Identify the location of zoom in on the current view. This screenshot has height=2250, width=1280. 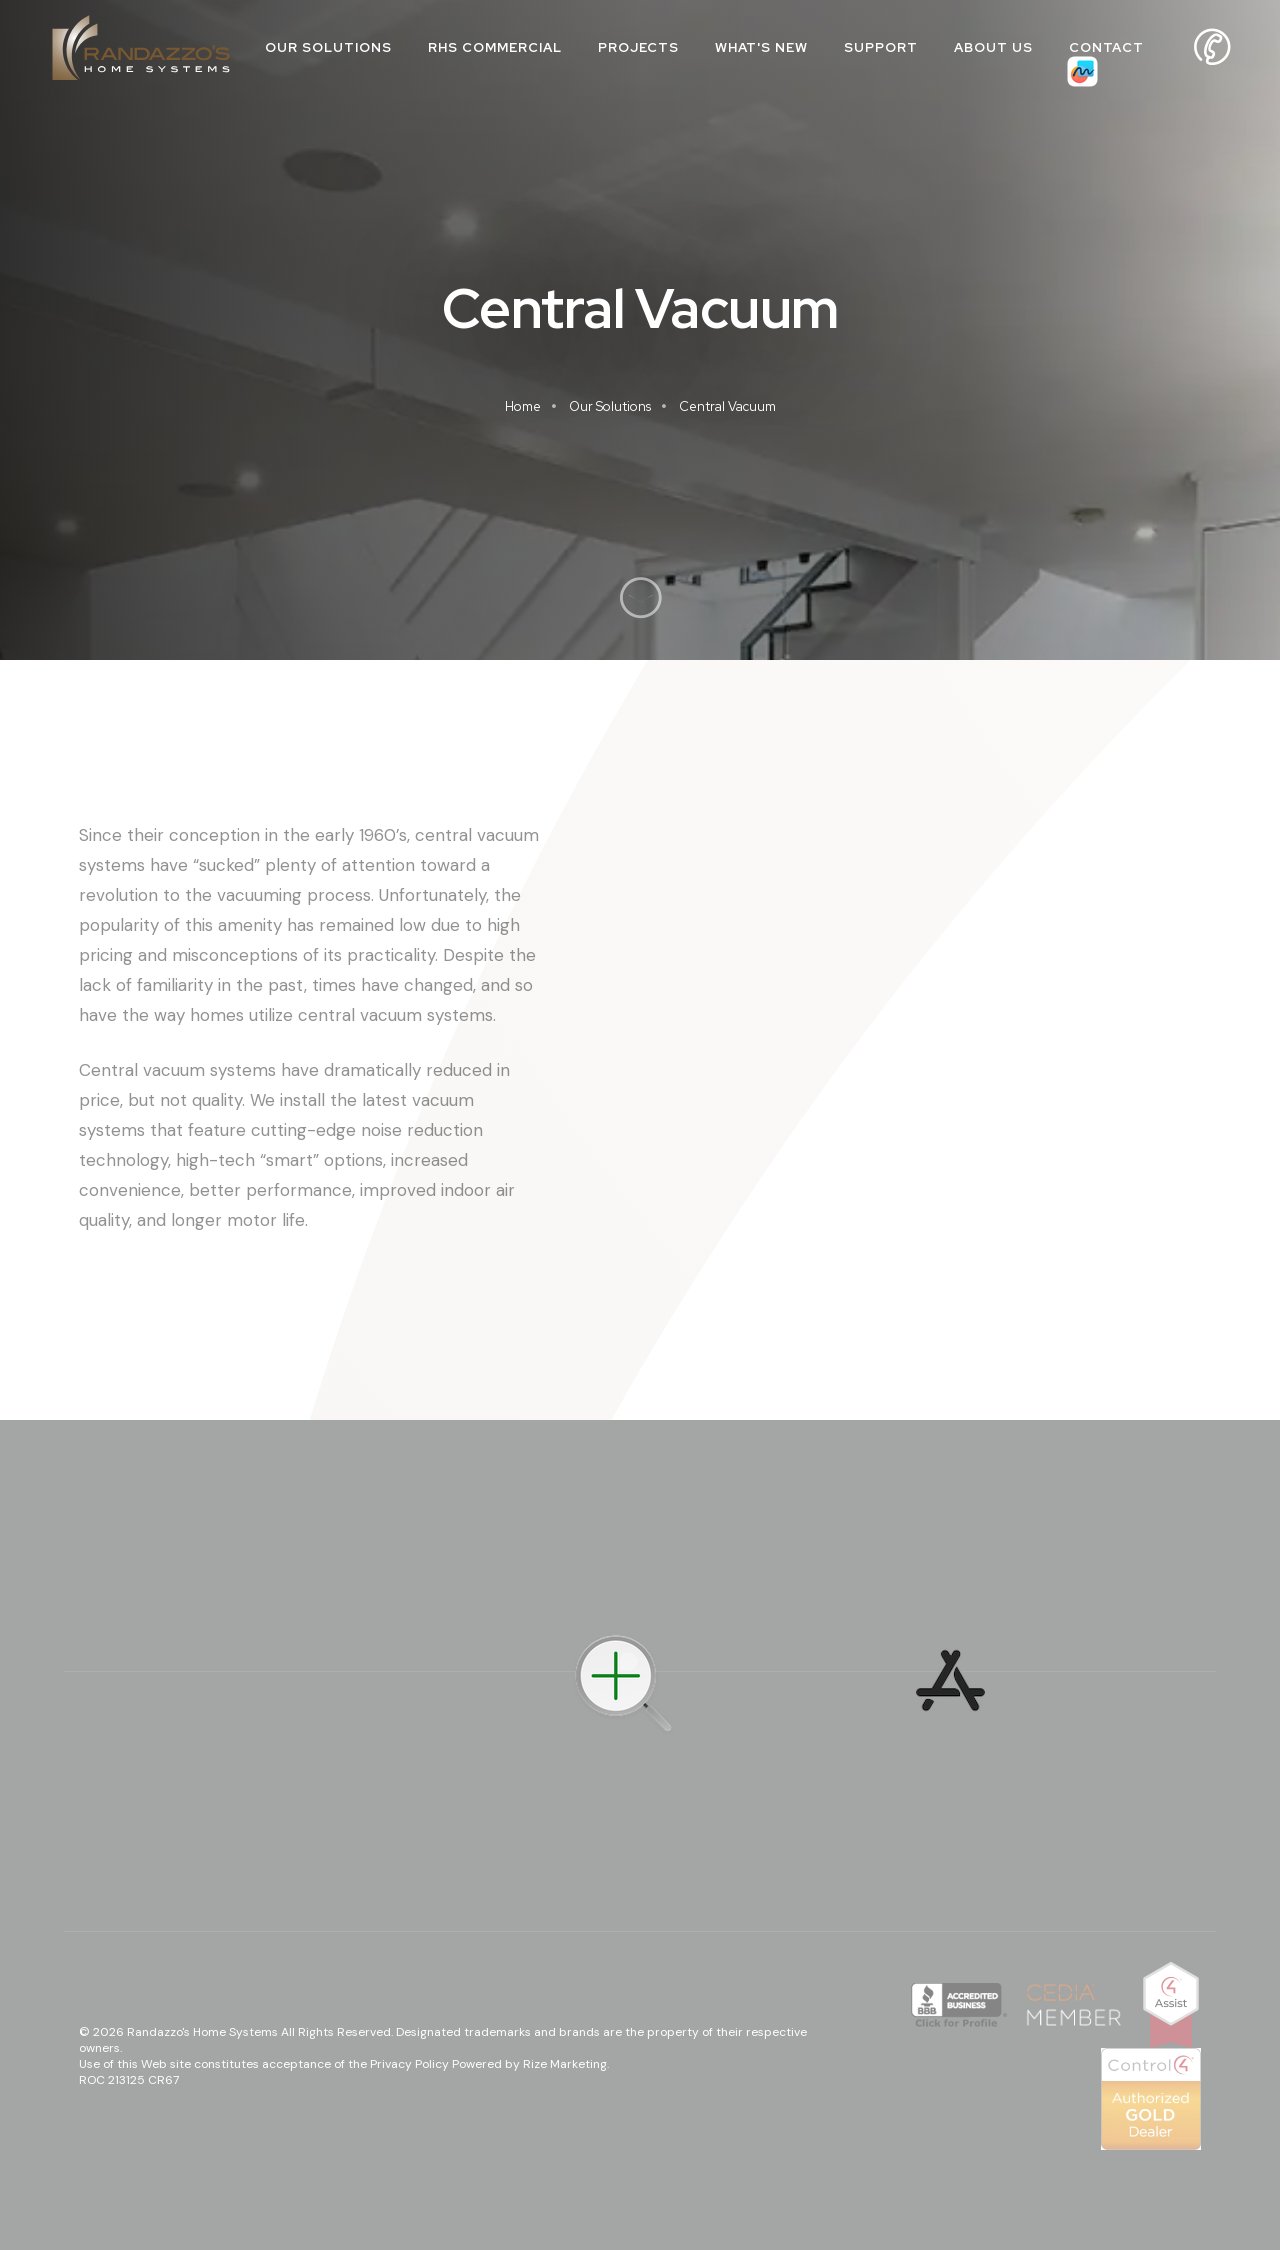
(622, 1682).